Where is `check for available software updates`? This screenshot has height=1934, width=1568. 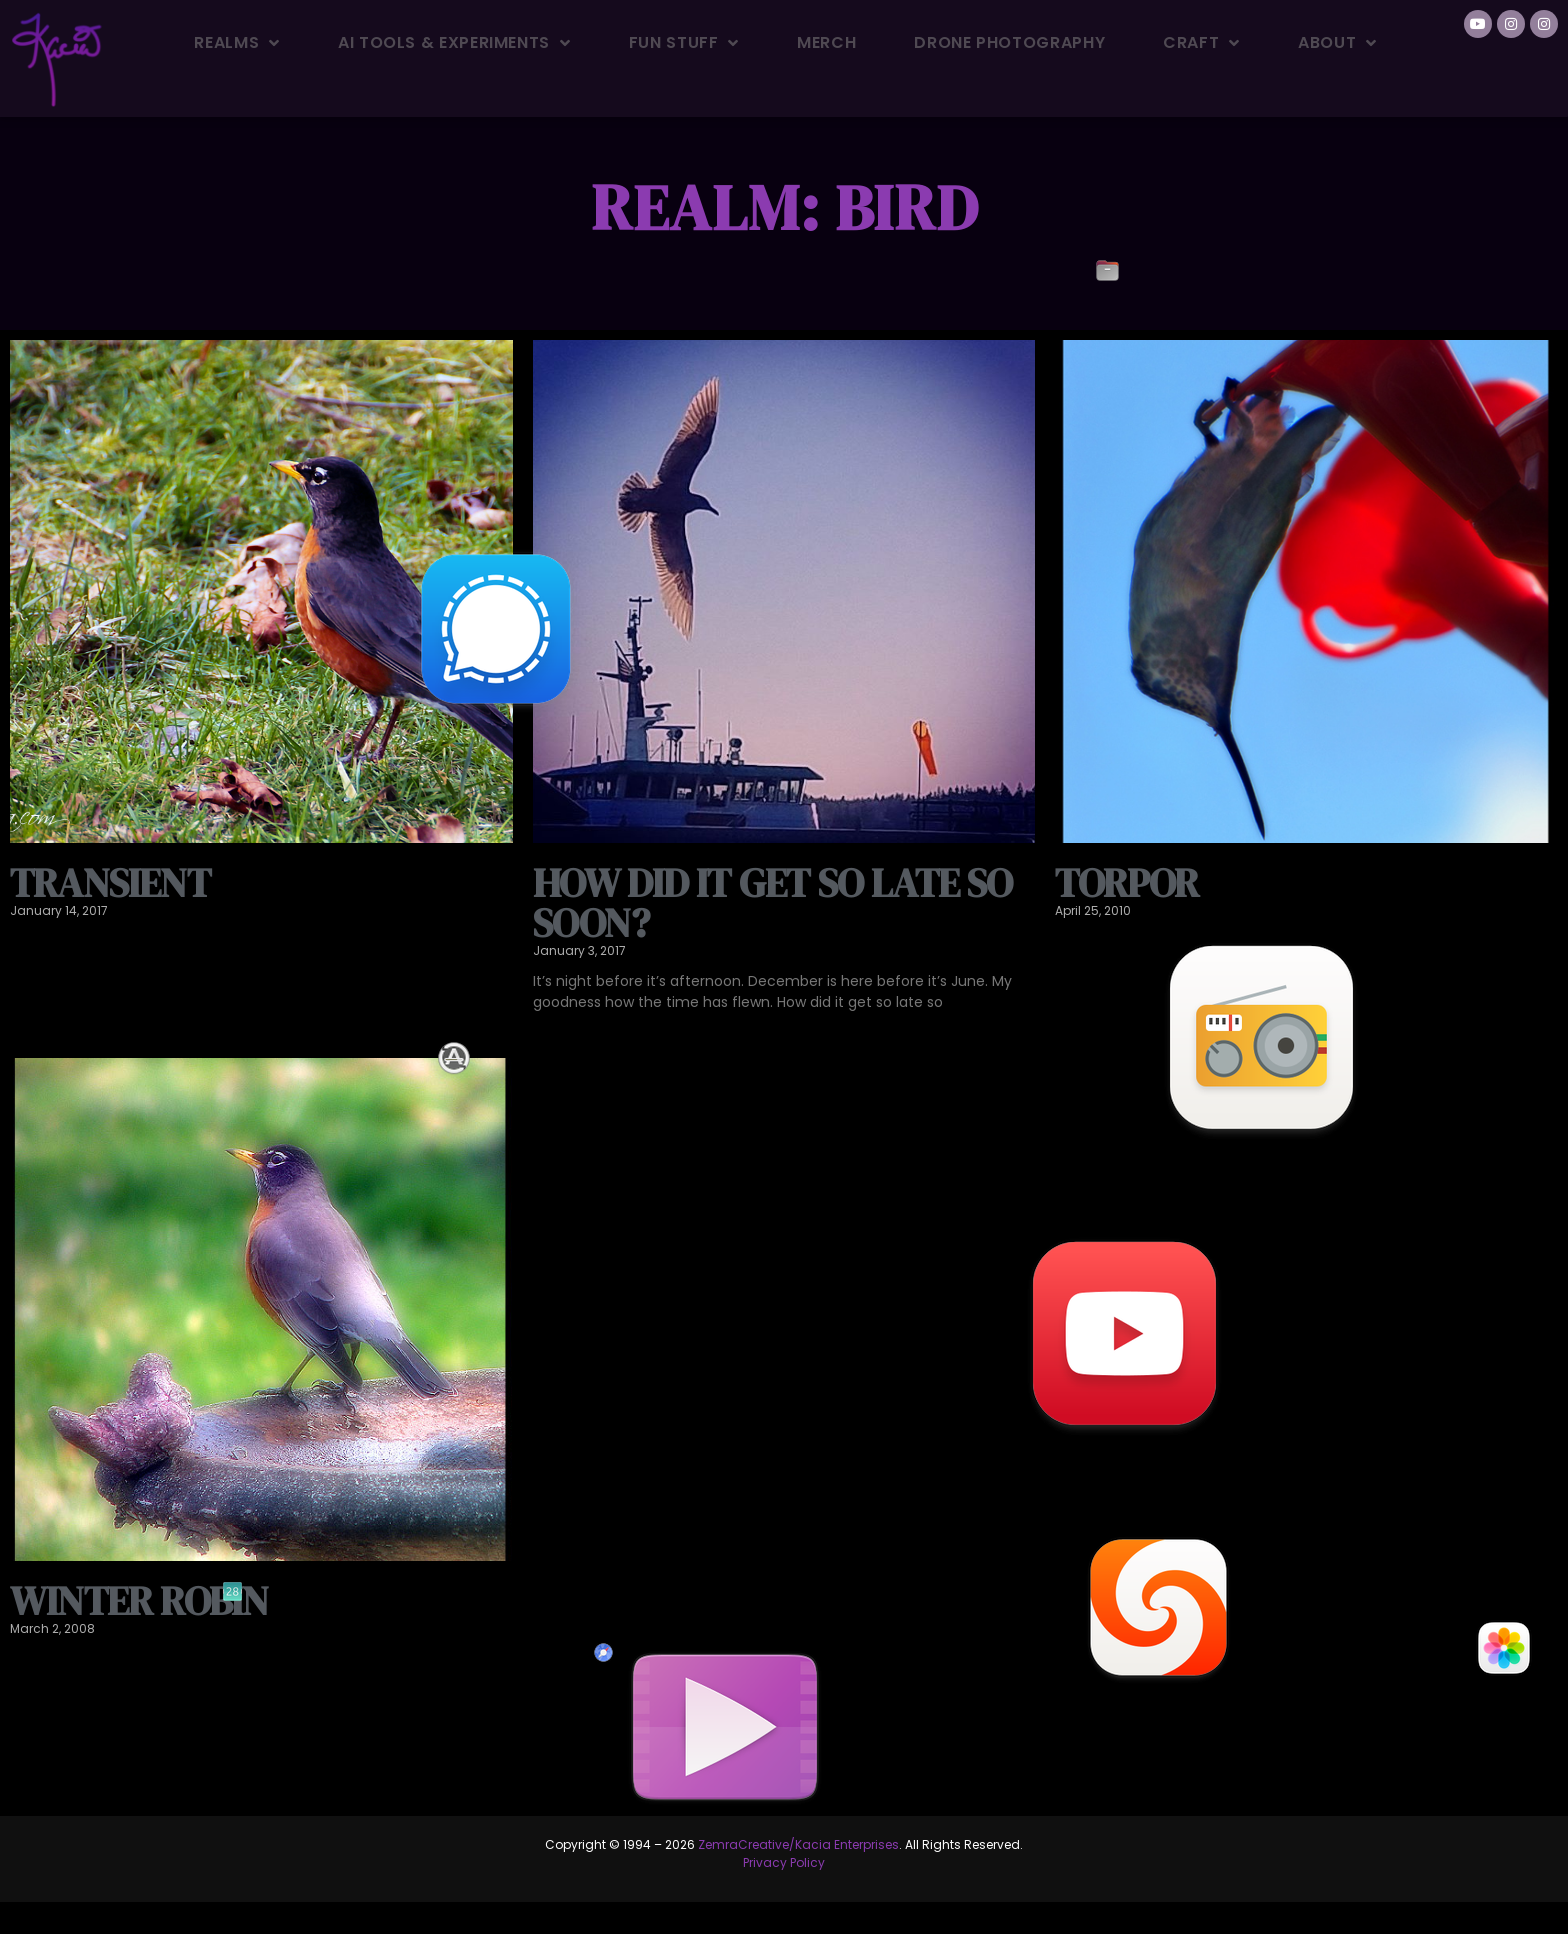
check for available software updates is located at coordinates (454, 1058).